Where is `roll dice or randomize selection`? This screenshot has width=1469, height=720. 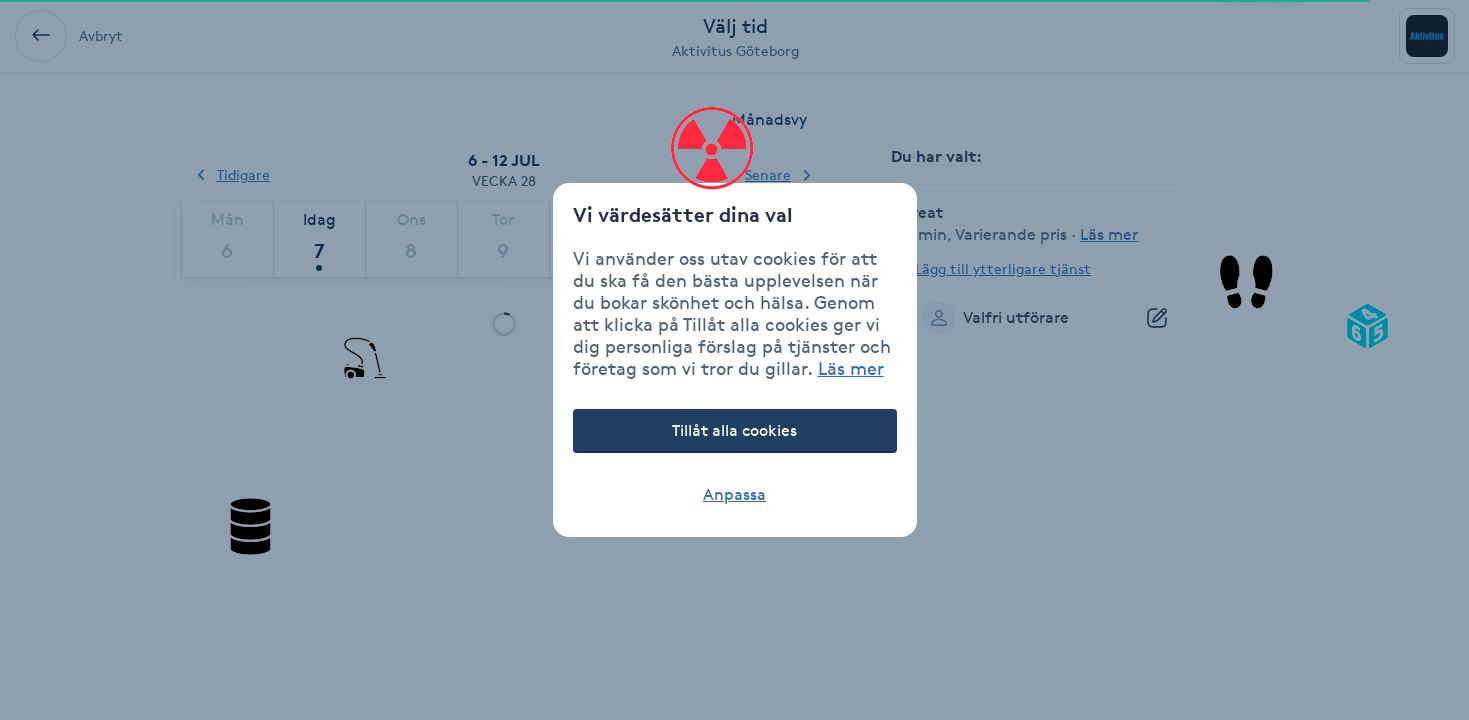 roll dice or randomize selection is located at coordinates (1367, 326).